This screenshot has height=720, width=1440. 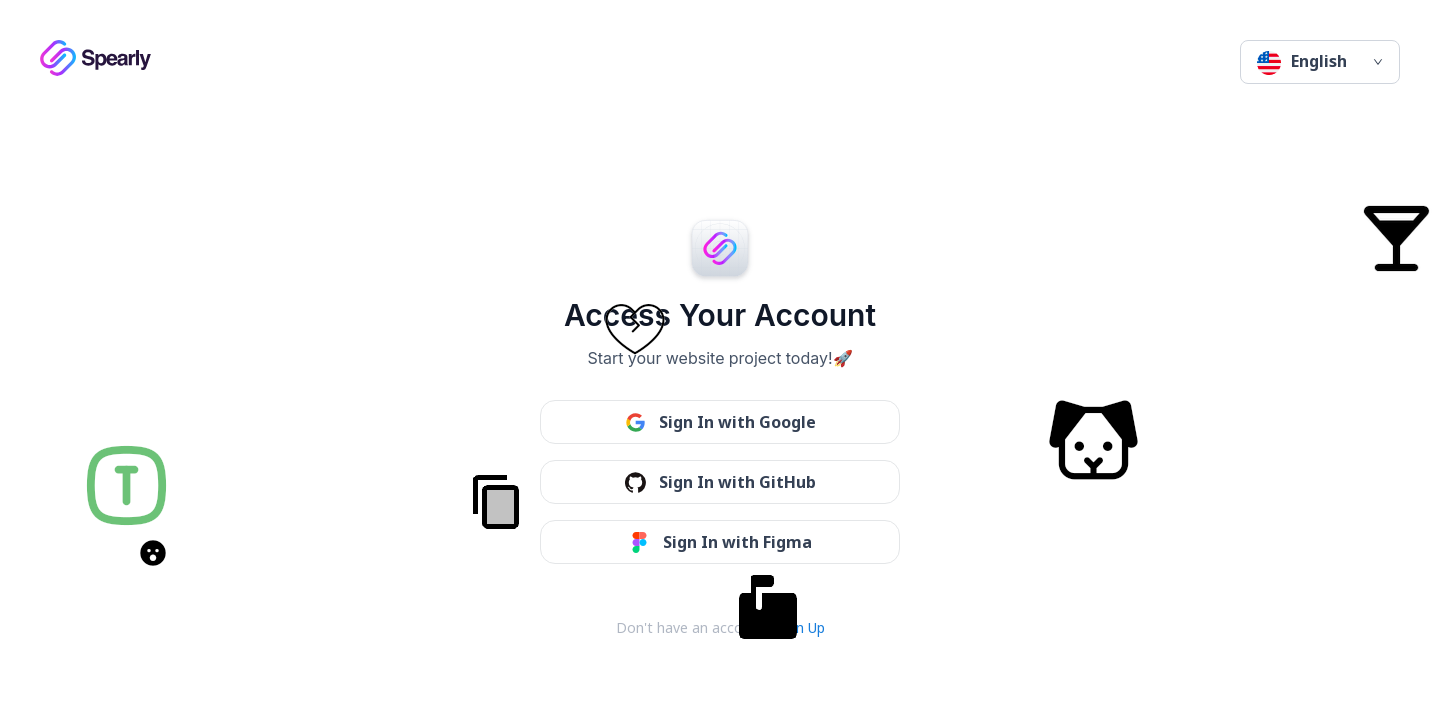 What do you see at coordinates (768, 610) in the screenshot?
I see `indicates unread mail in your mailbox` at bounding box center [768, 610].